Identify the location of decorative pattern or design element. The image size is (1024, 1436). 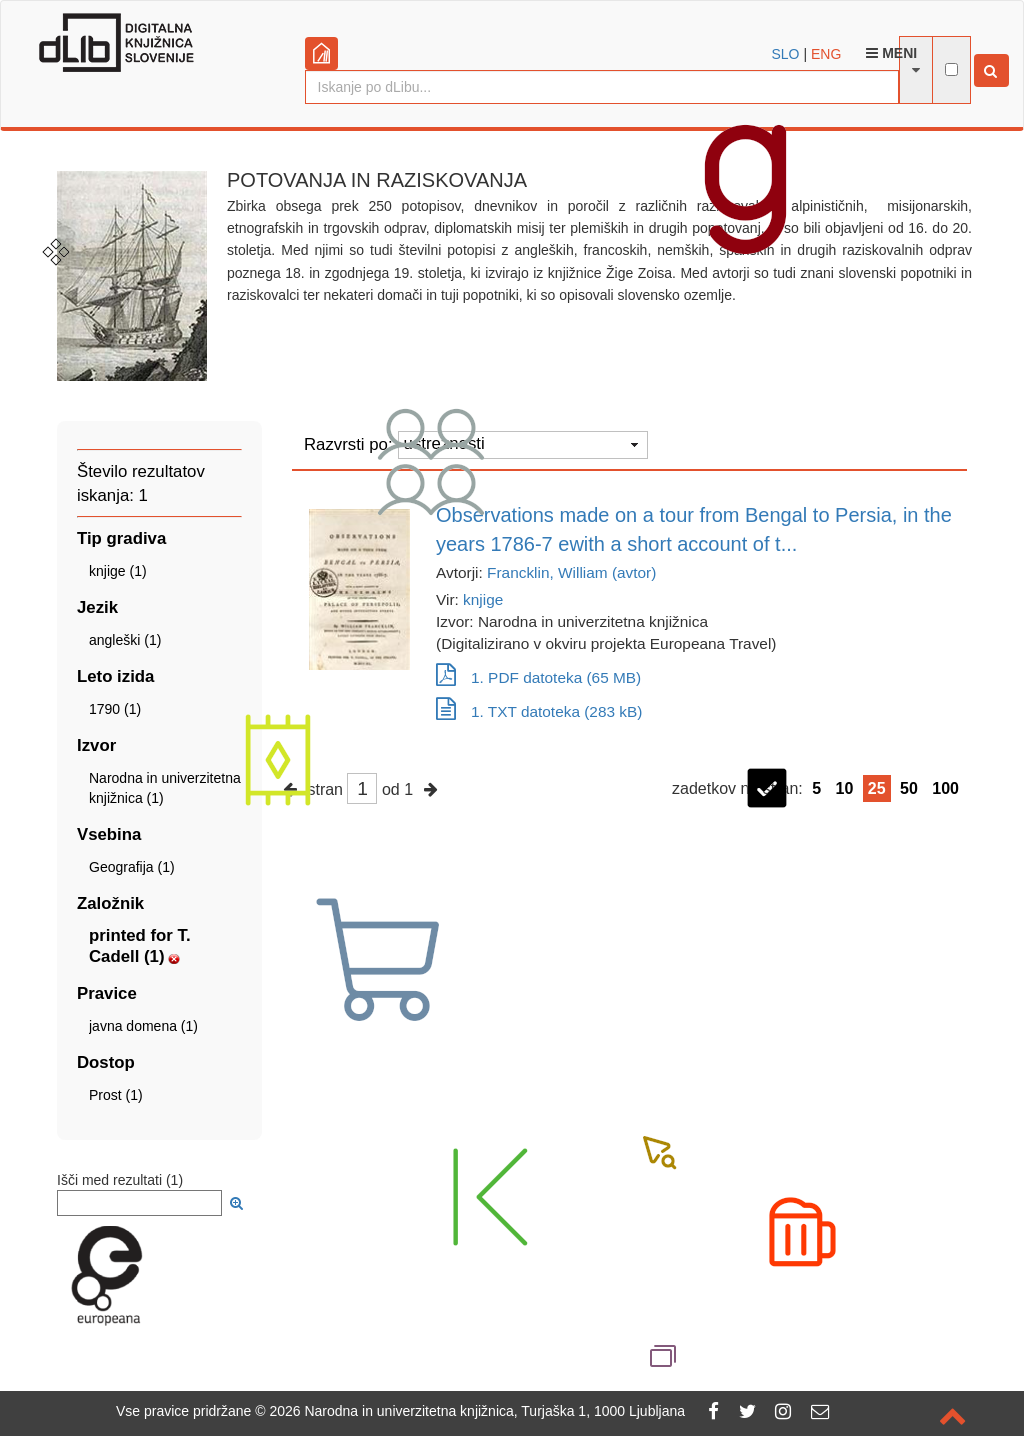
(56, 252).